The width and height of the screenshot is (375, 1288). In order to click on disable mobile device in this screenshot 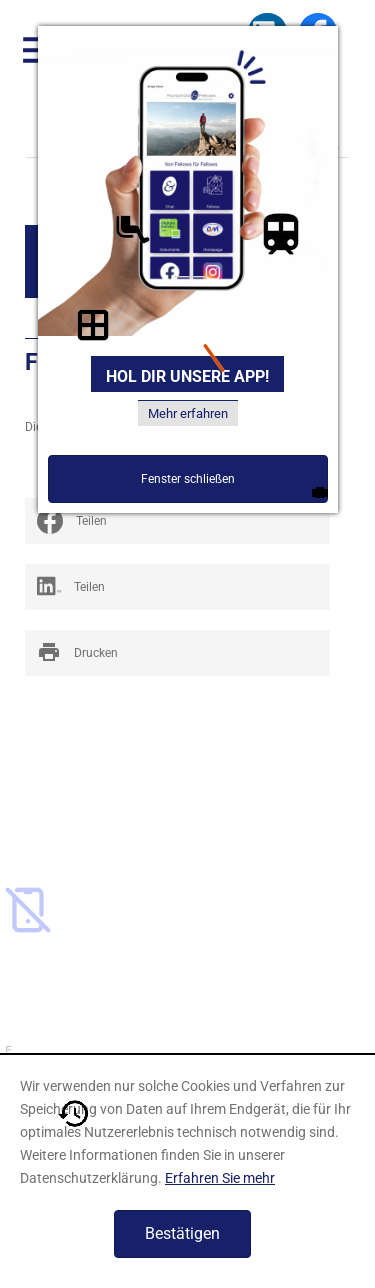, I will do `click(28, 910)`.